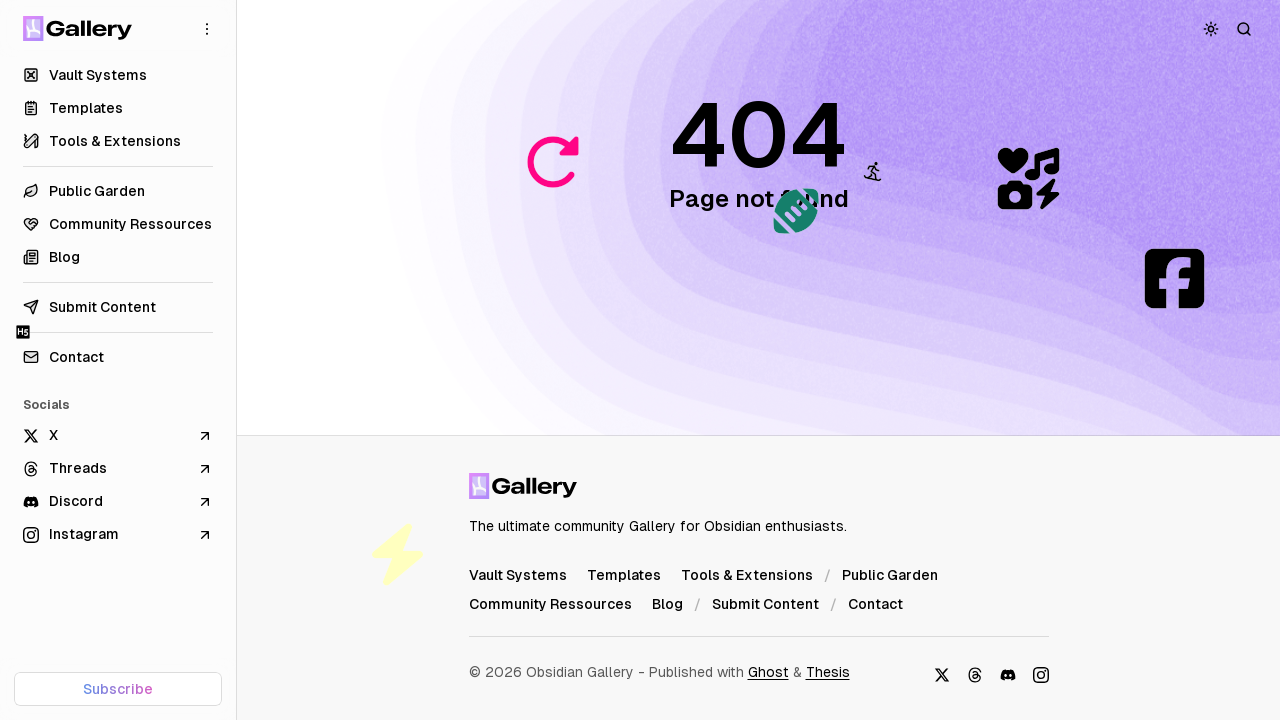  What do you see at coordinates (1028, 178) in the screenshot?
I see `browse icon library or icon collection` at bounding box center [1028, 178].